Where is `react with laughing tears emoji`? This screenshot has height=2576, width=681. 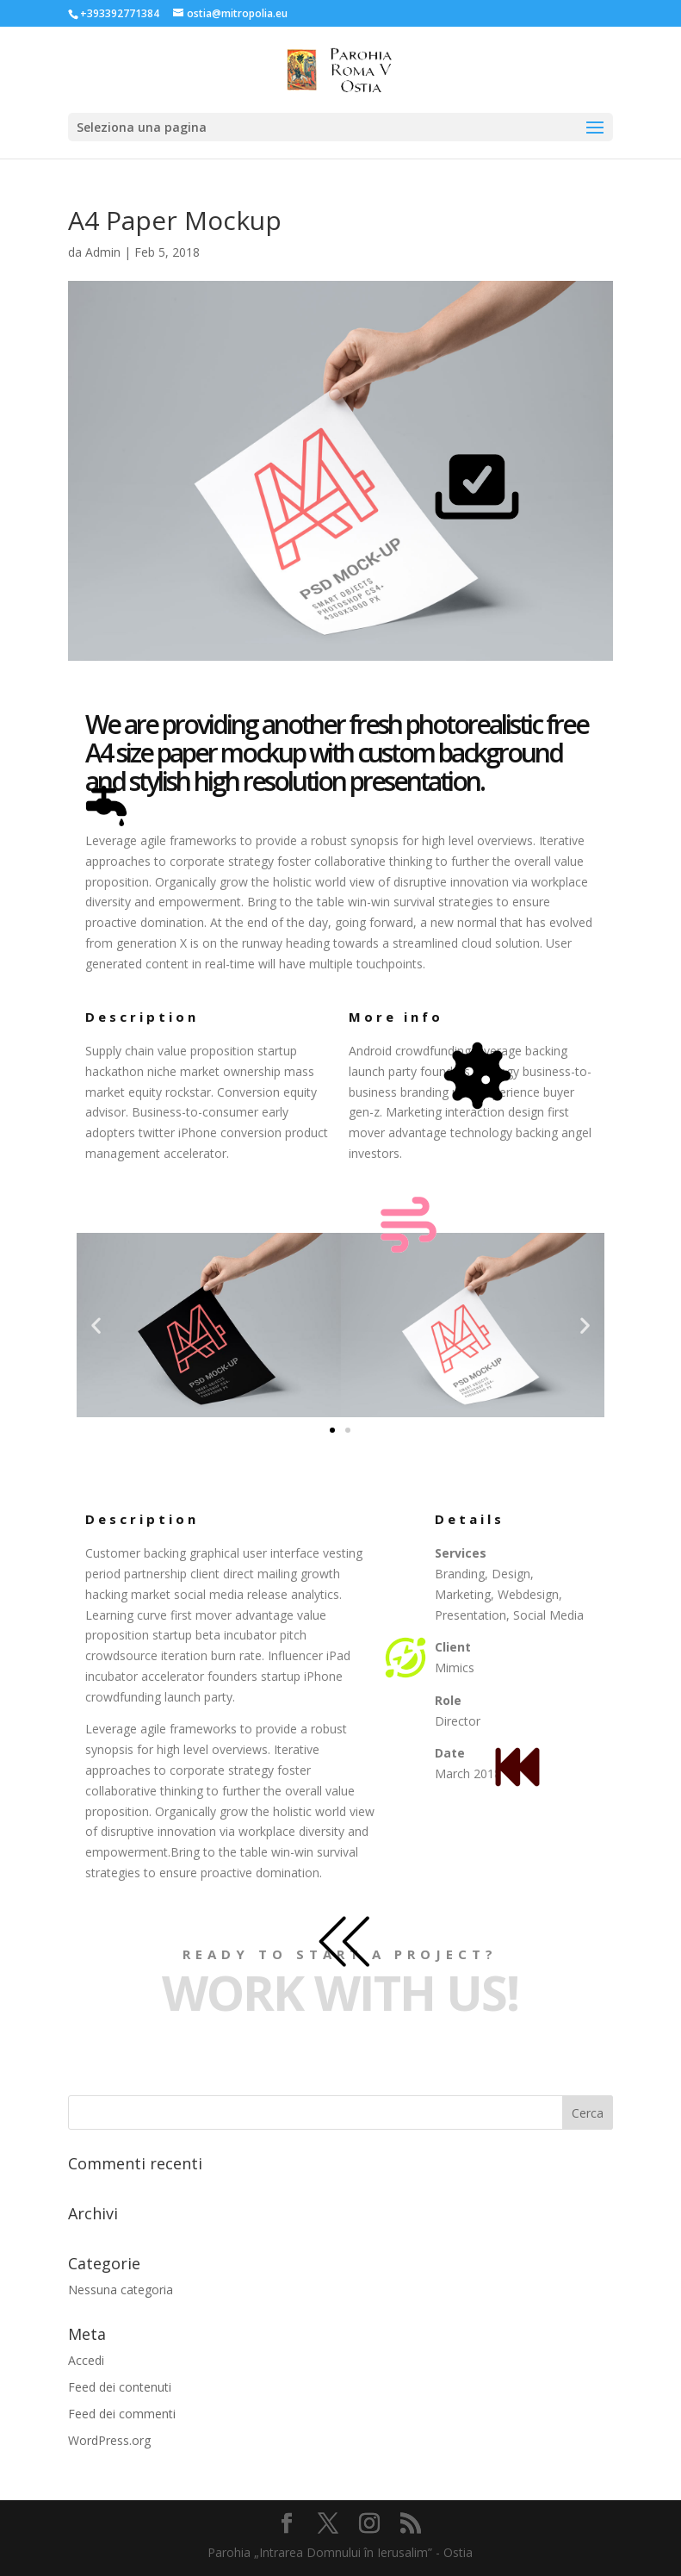 react with laughing tears emoji is located at coordinates (406, 1658).